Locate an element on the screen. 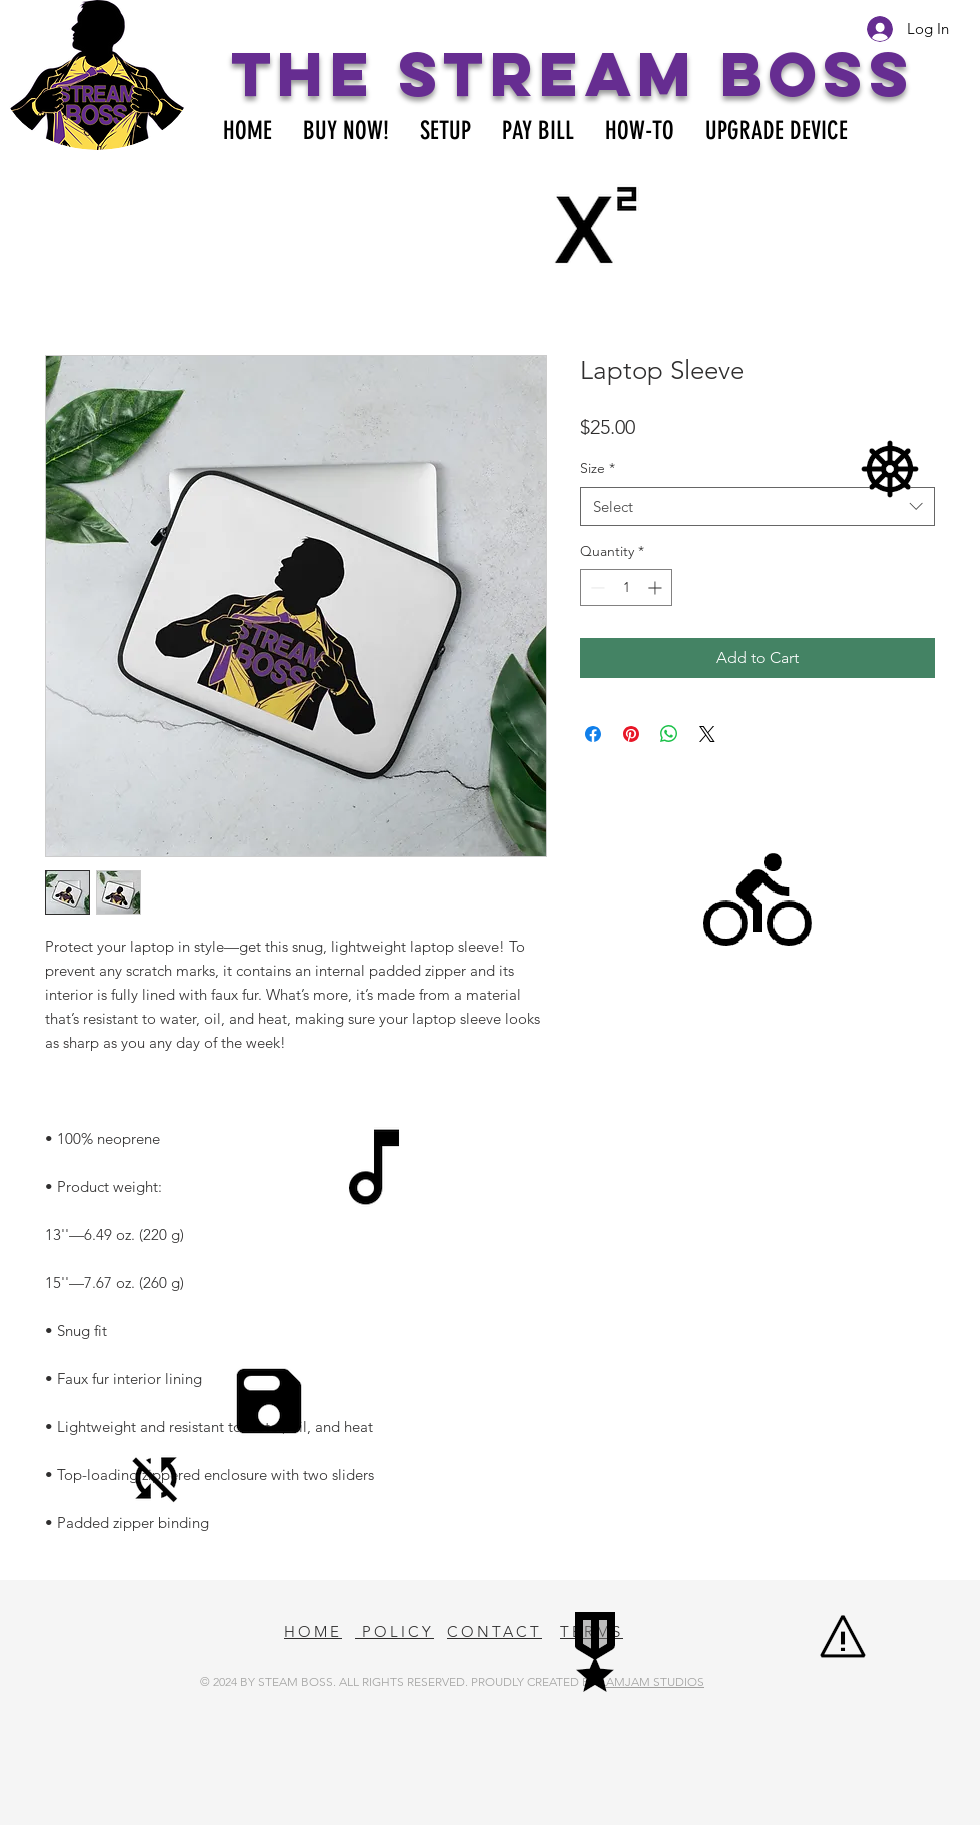  view achievements or badges earned is located at coordinates (595, 1652).